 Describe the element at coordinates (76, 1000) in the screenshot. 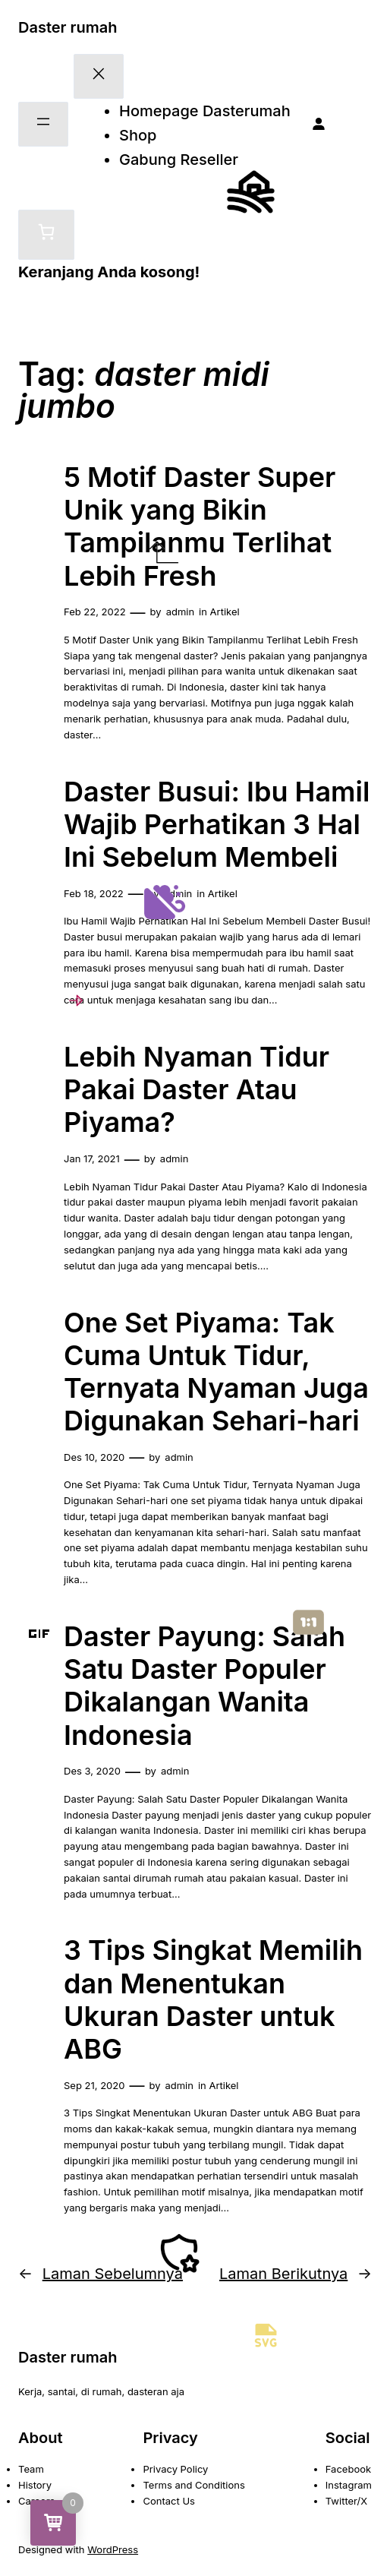

I see `navigate to the next item or page` at that location.